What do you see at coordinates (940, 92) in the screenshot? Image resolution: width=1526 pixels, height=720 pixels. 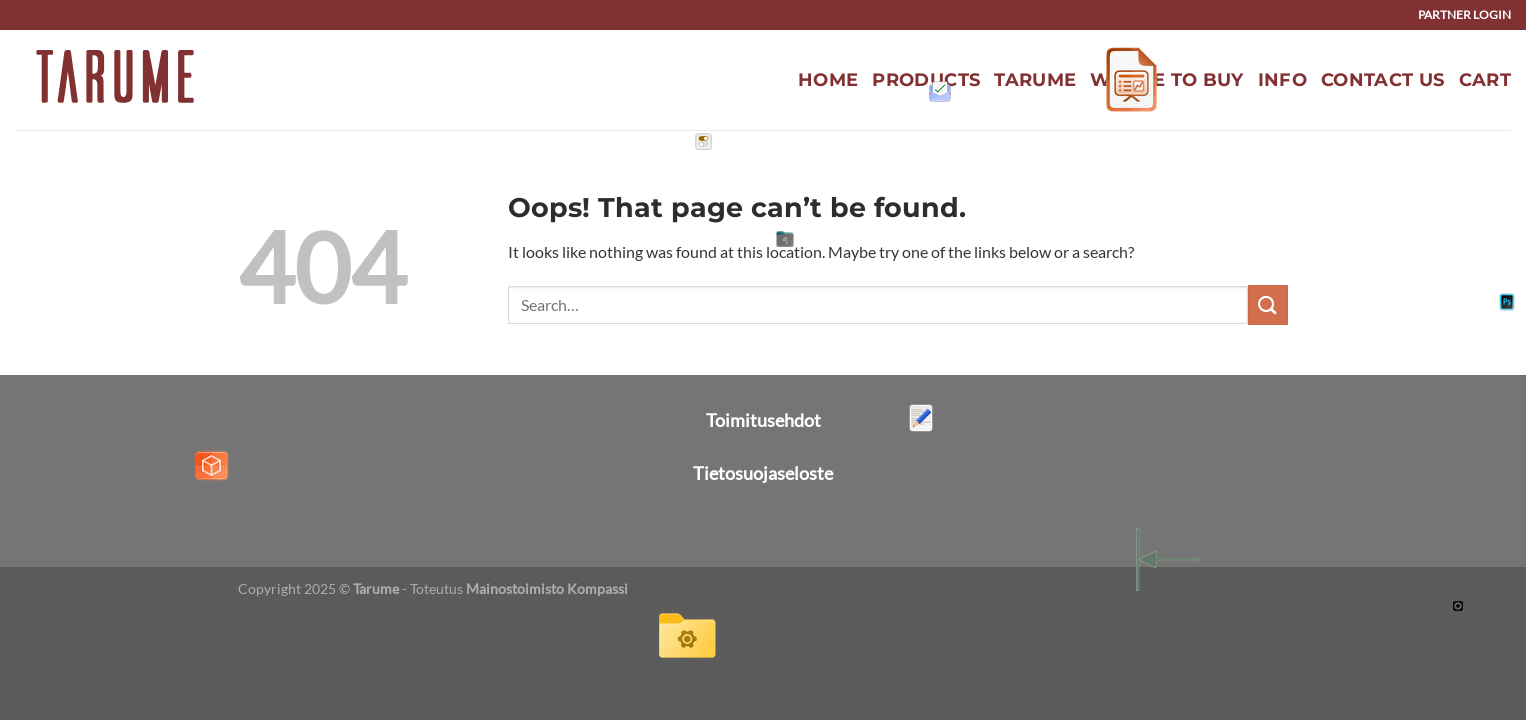 I see `mark email as not junk or spam` at bounding box center [940, 92].